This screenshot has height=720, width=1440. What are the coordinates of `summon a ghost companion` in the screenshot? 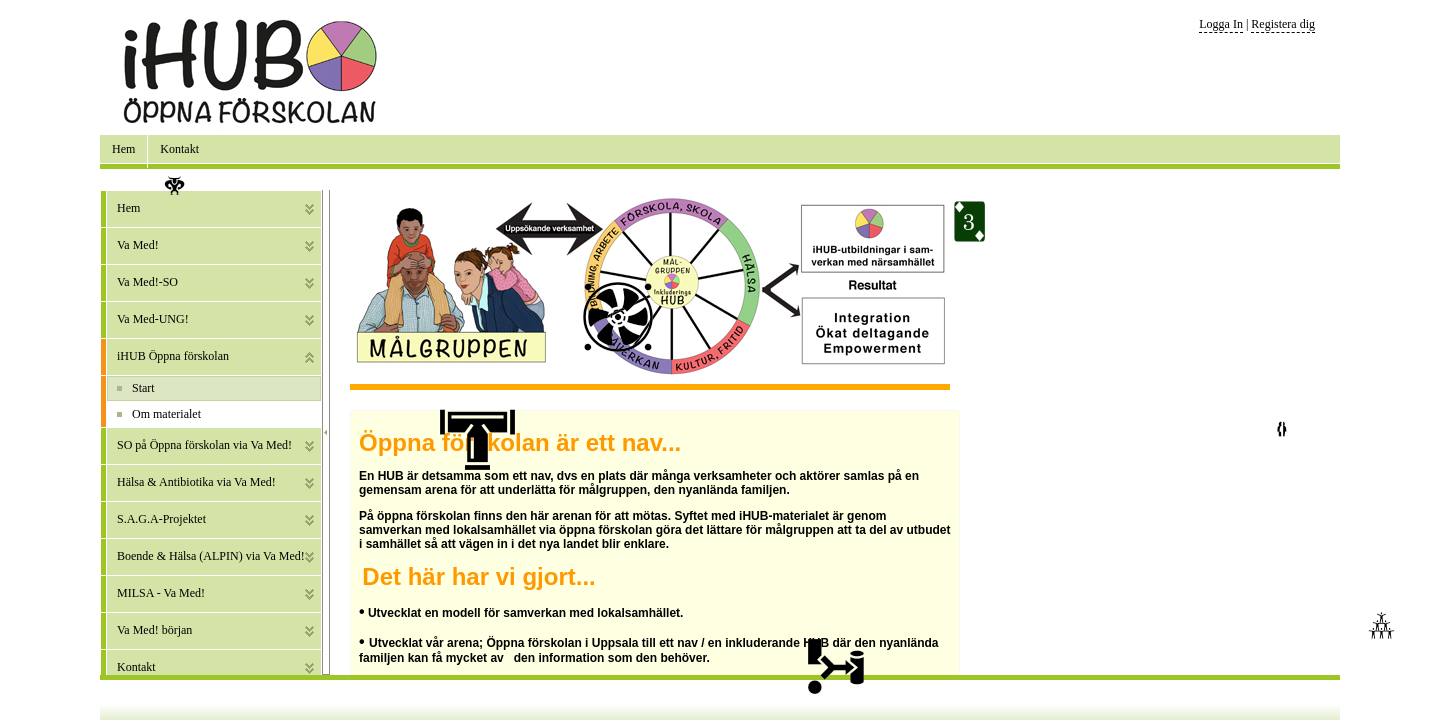 It's located at (1282, 429).